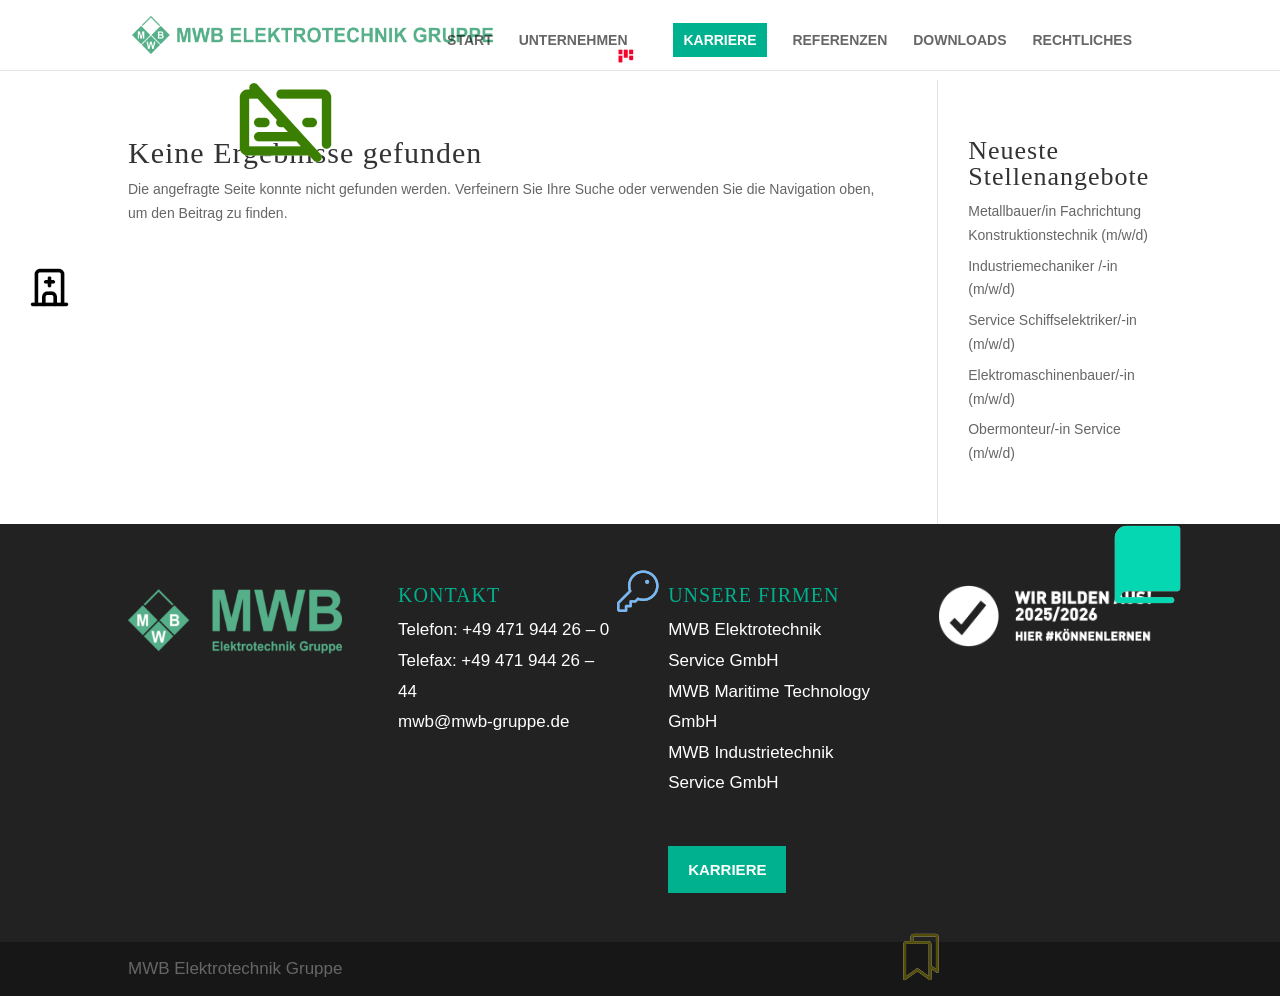 This screenshot has height=996, width=1280. I want to click on find nearby hospitals or medical facilities, so click(49, 287).